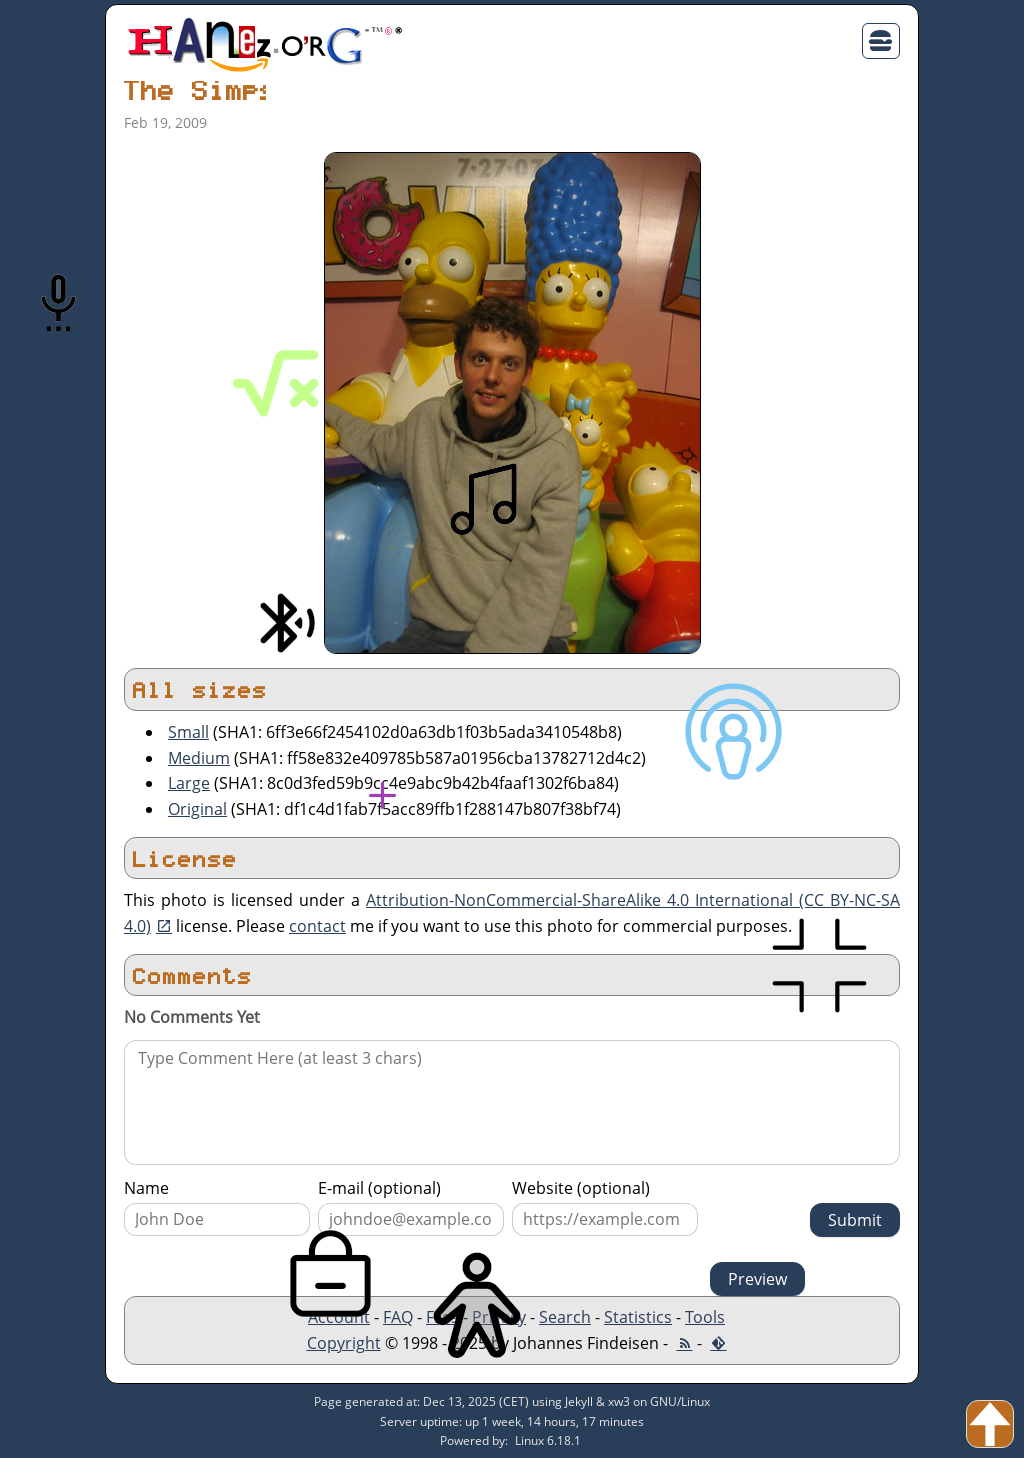 This screenshot has width=1024, height=1458. What do you see at coordinates (487, 500) in the screenshot?
I see `access music or audio player` at bounding box center [487, 500].